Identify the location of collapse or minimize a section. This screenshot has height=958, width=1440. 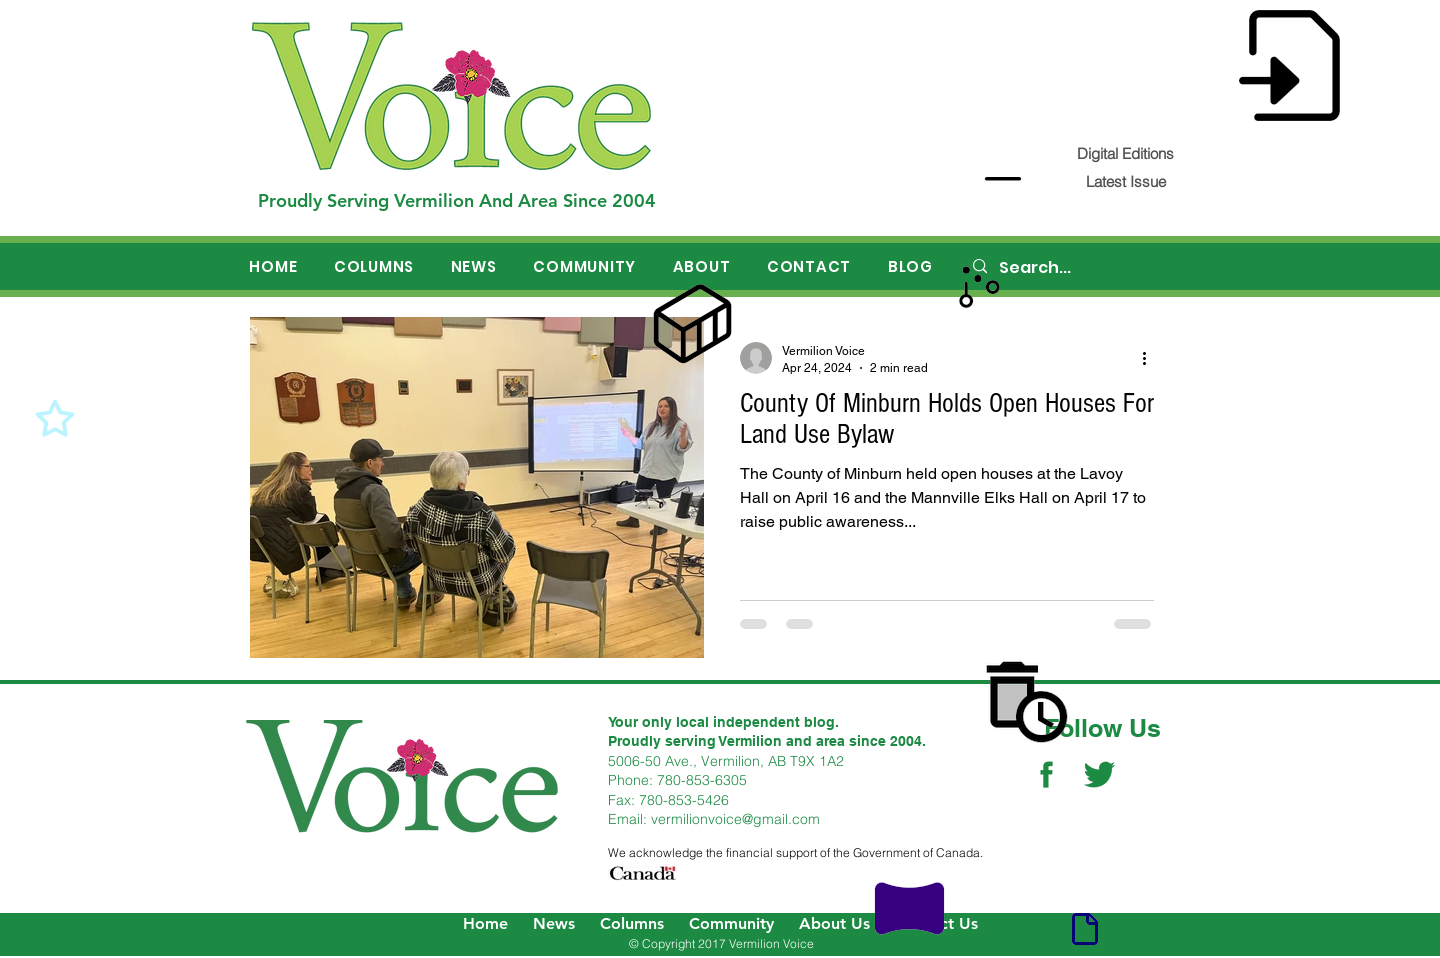
(1003, 177).